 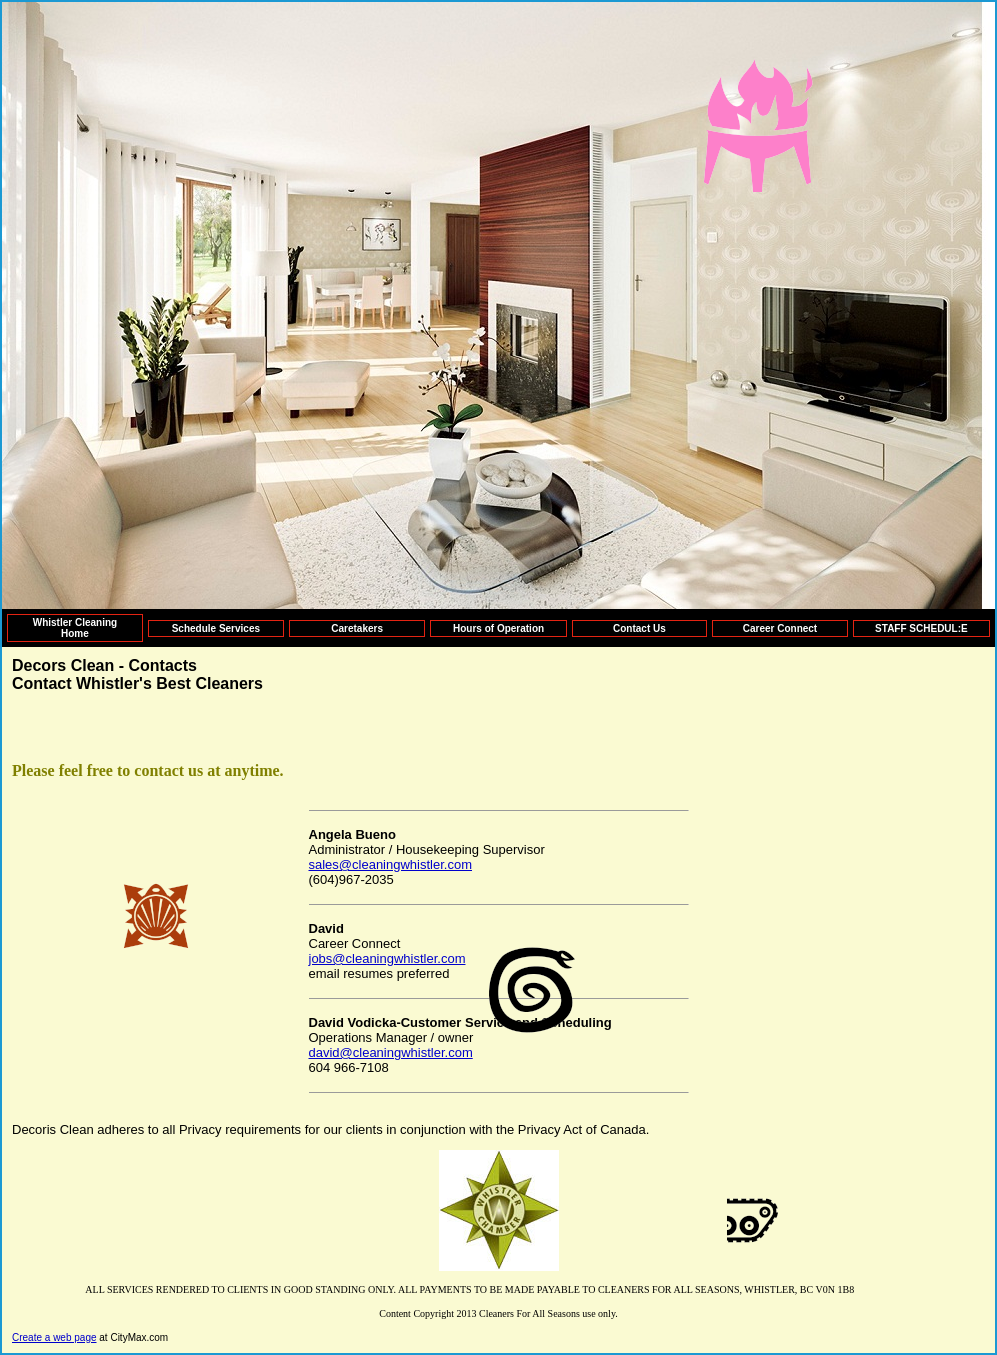 I want to click on indicates fire pit or outdoor heating element, so click(x=757, y=125).